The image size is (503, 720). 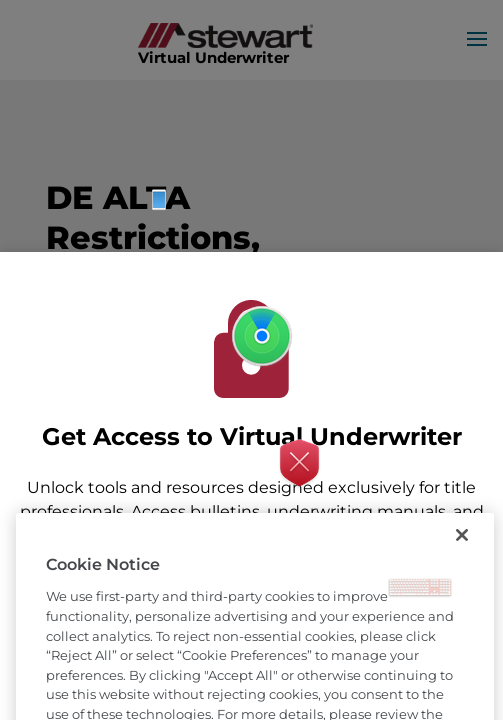 What do you see at coordinates (420, 587) in the screenshot?
I see `connect a pink bluetooth keyboard` at bounding box center [420, 587].